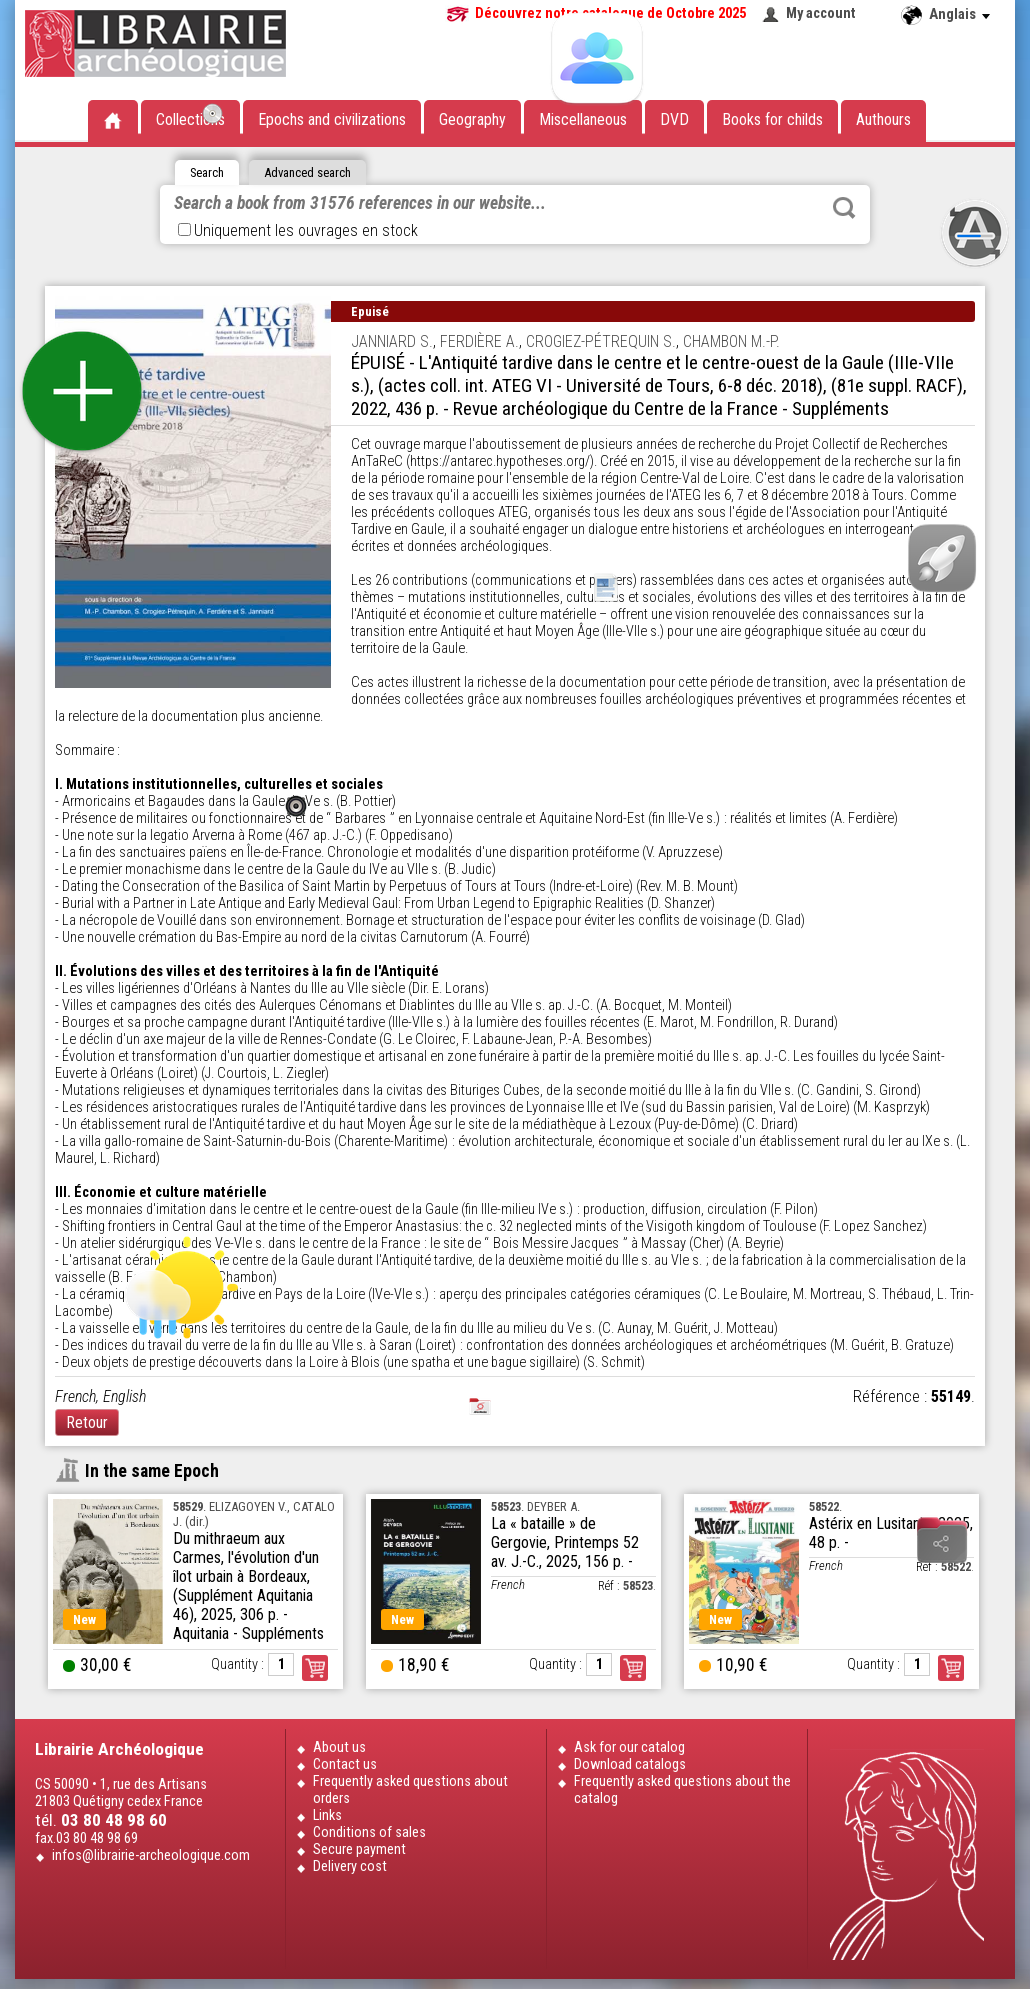 The width and height of the screenshot is (1030, 1989). Describe the element at coordinates (212, 113) in the screenshot. I see `access cd/dvd drive` at that location.